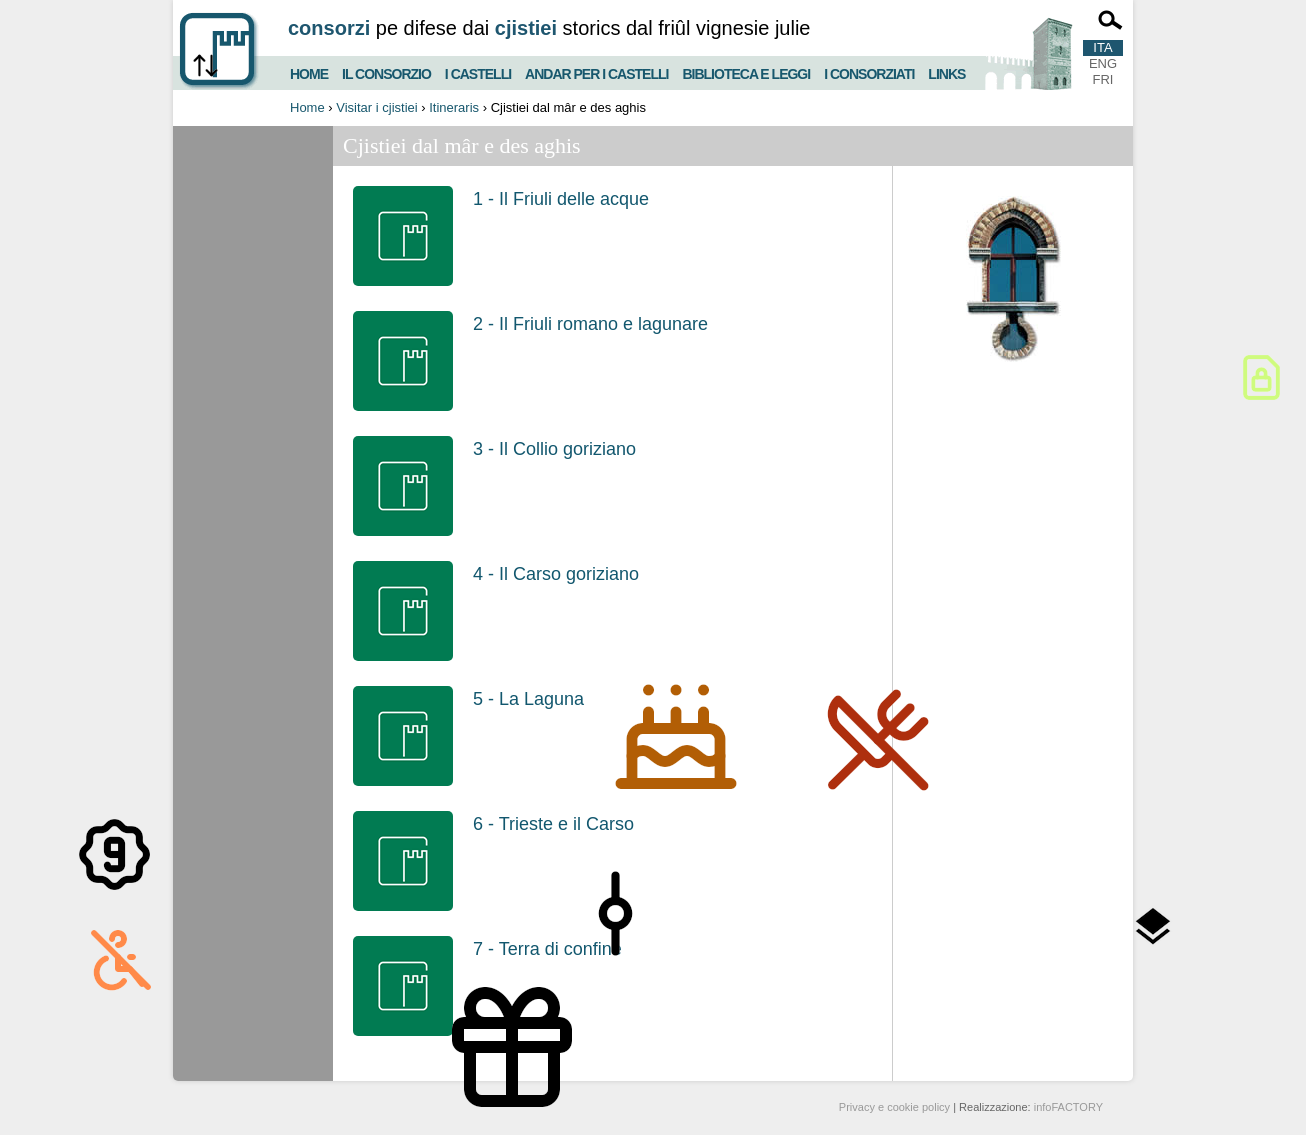  What do you see at coordinates (205, 65) in the screenshot?
I see `sort items in ascending or descending order` at bounding box center [205, 65].